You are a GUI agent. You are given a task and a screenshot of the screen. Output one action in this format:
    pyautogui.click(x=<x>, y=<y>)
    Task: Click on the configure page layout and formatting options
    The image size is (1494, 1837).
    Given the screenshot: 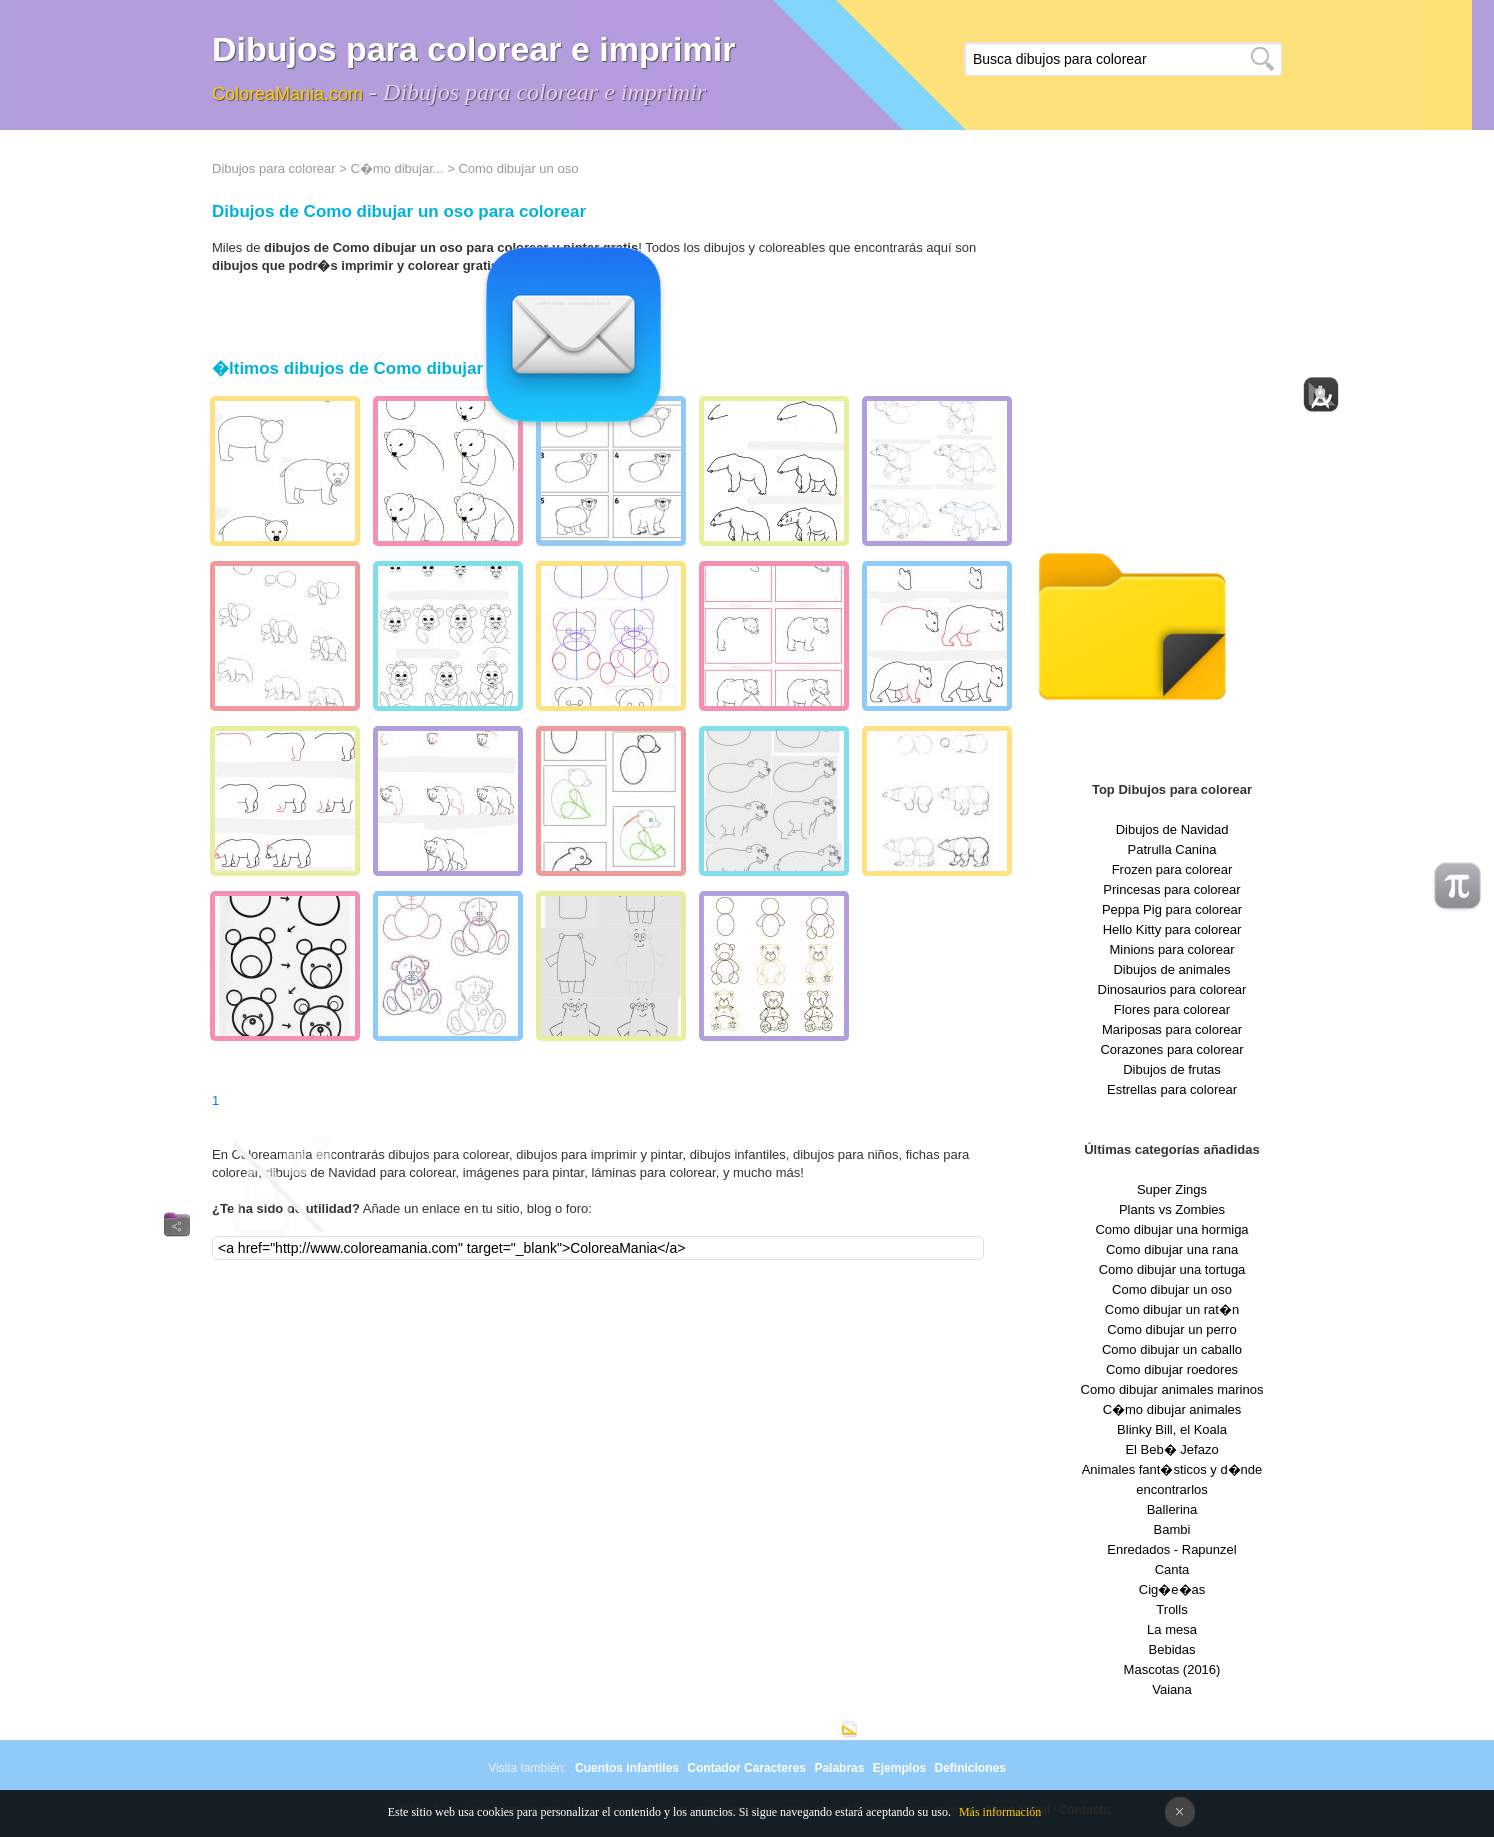 What is the action you would take?
    pyautogui.click(x=850, y=1729)
    